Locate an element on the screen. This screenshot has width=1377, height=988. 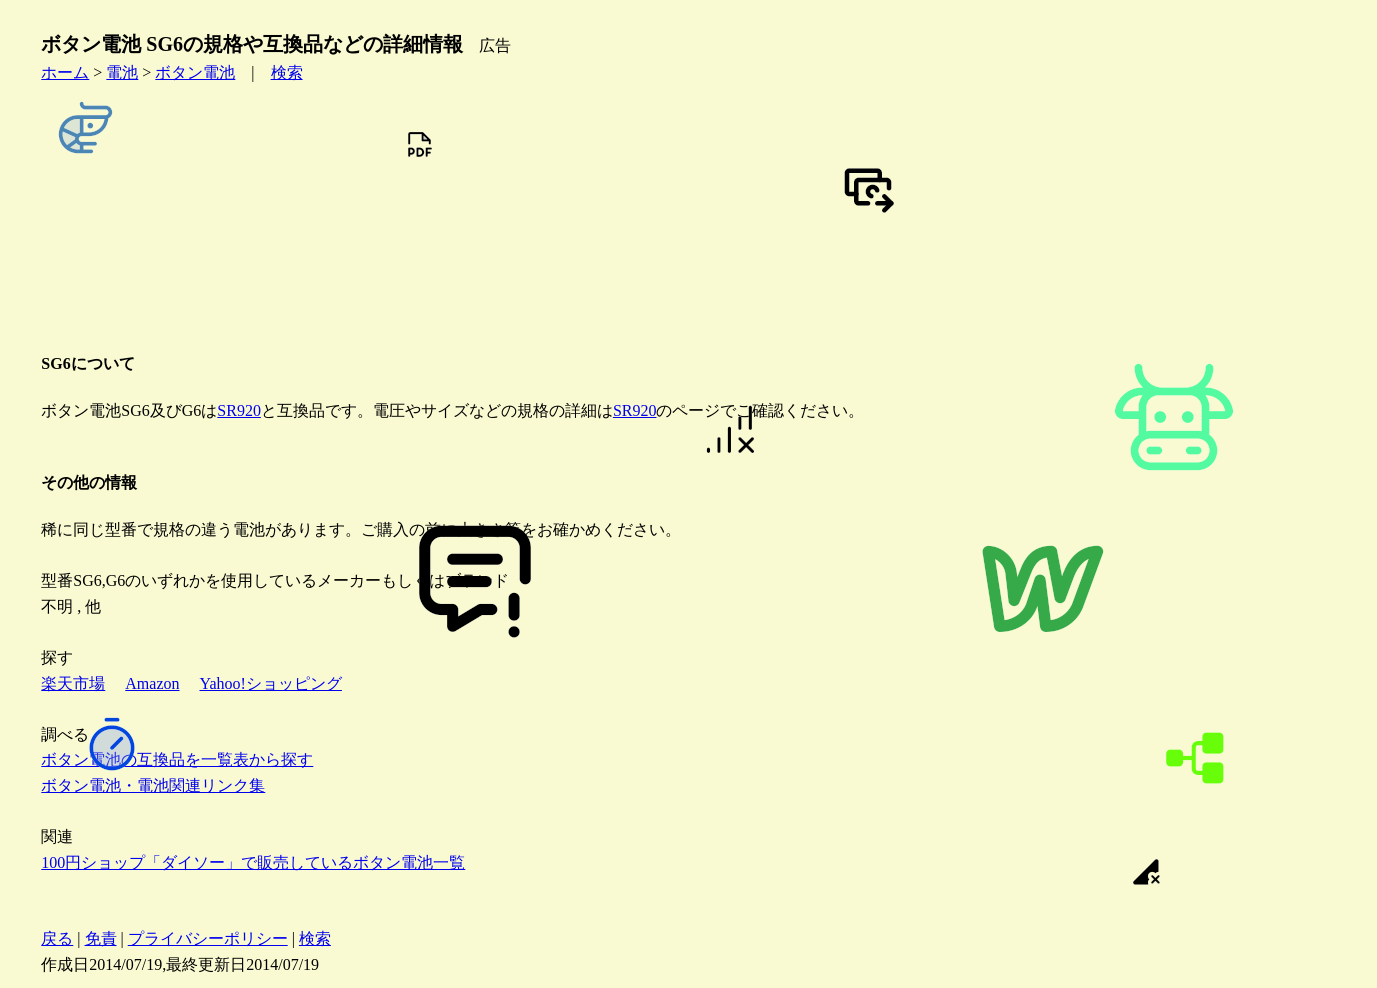
transfer funds between accounts is located at coordinates (868, 187).